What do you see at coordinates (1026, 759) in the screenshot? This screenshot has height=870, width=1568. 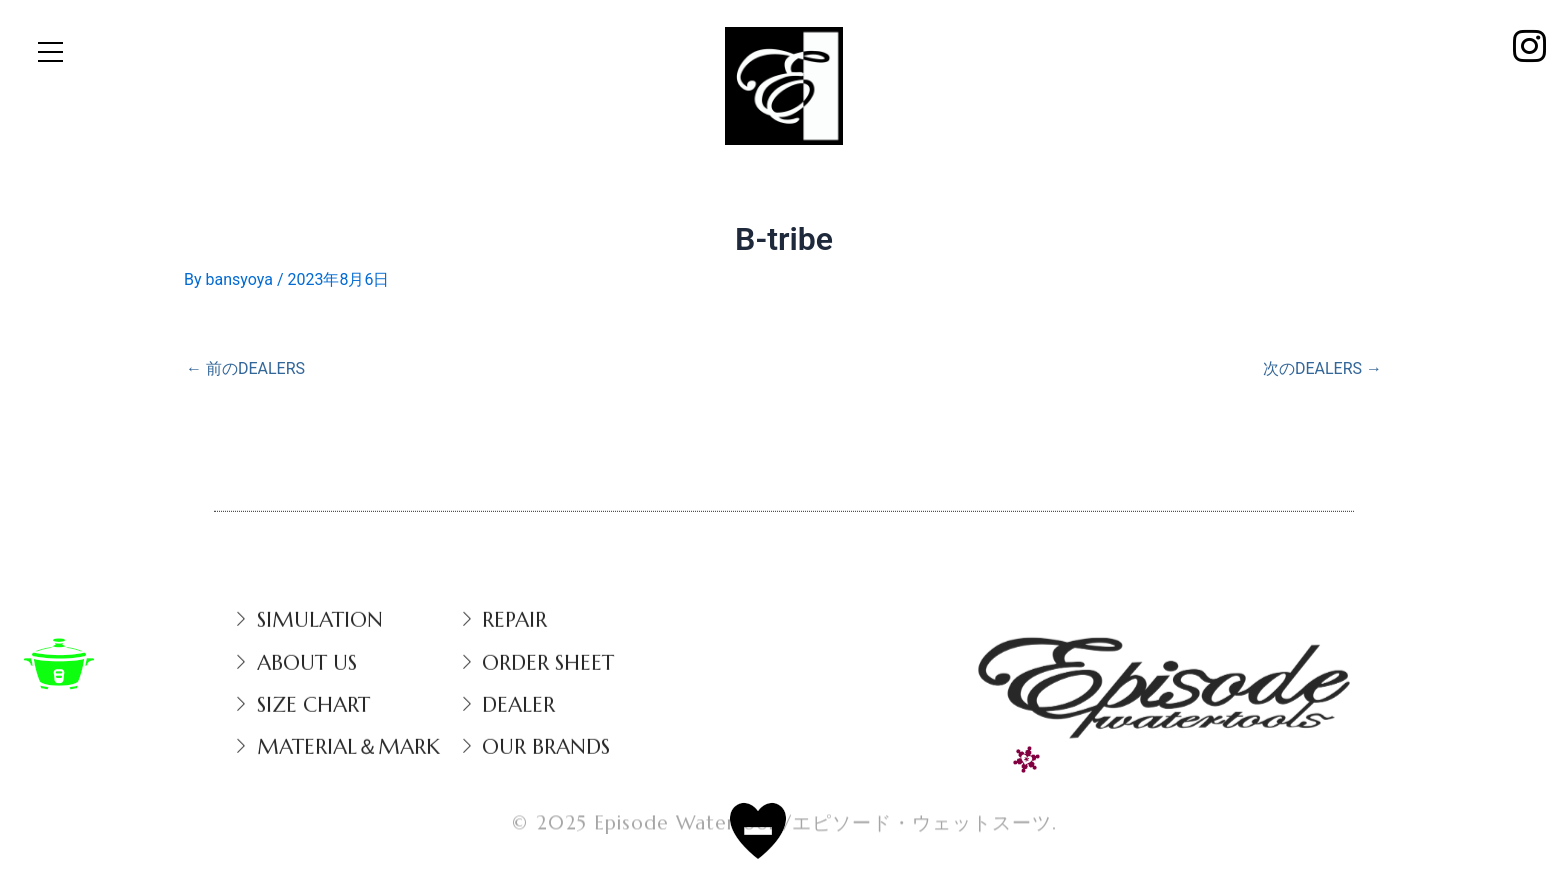 I see `indicates a frozen or cold status effect in gameplay` at bounding box center [1026, 759].